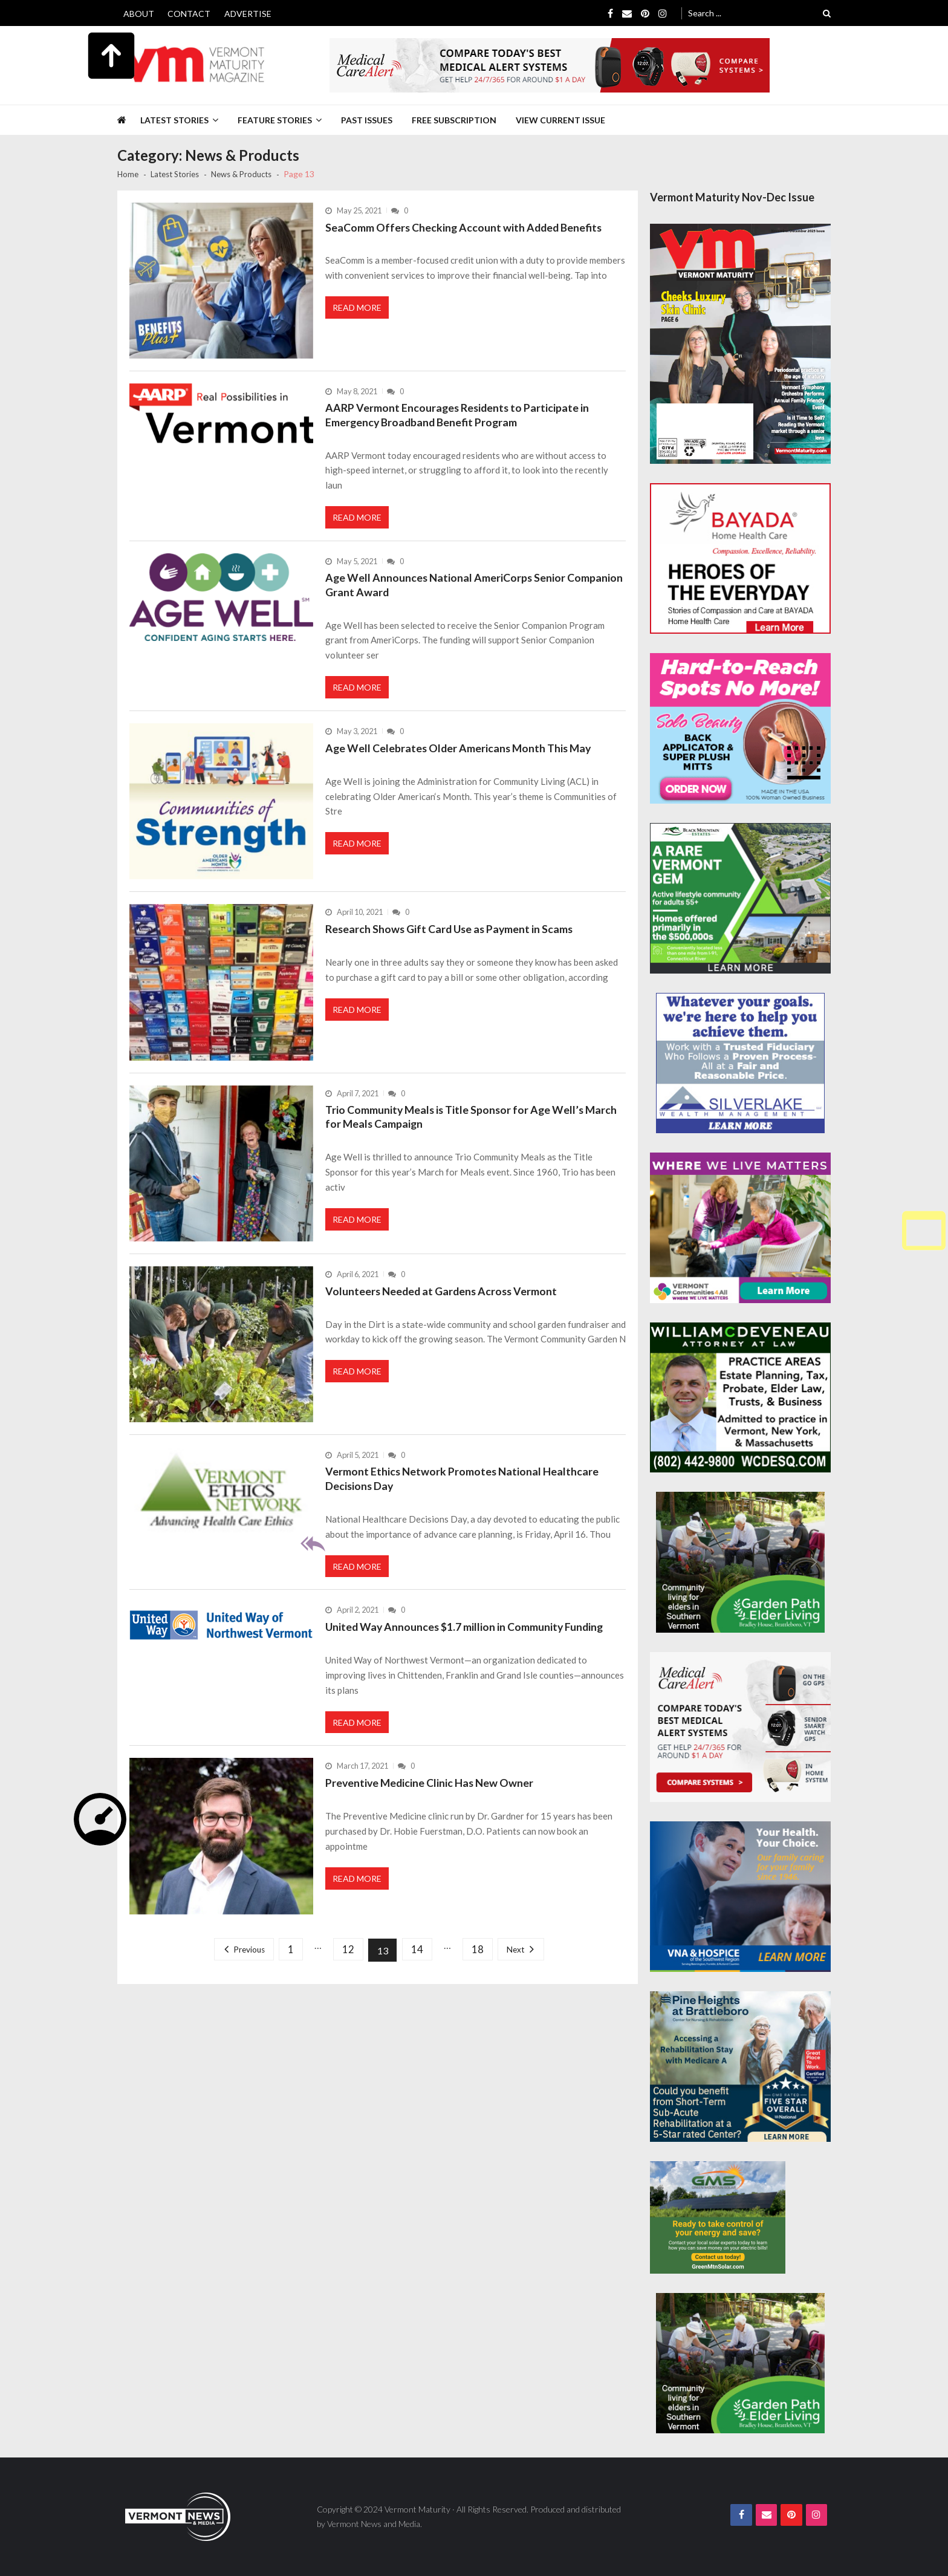 The height and width of the screenshot is (2576, 948). I want to click on apply bottom border to selected cells, so click(804, 763).